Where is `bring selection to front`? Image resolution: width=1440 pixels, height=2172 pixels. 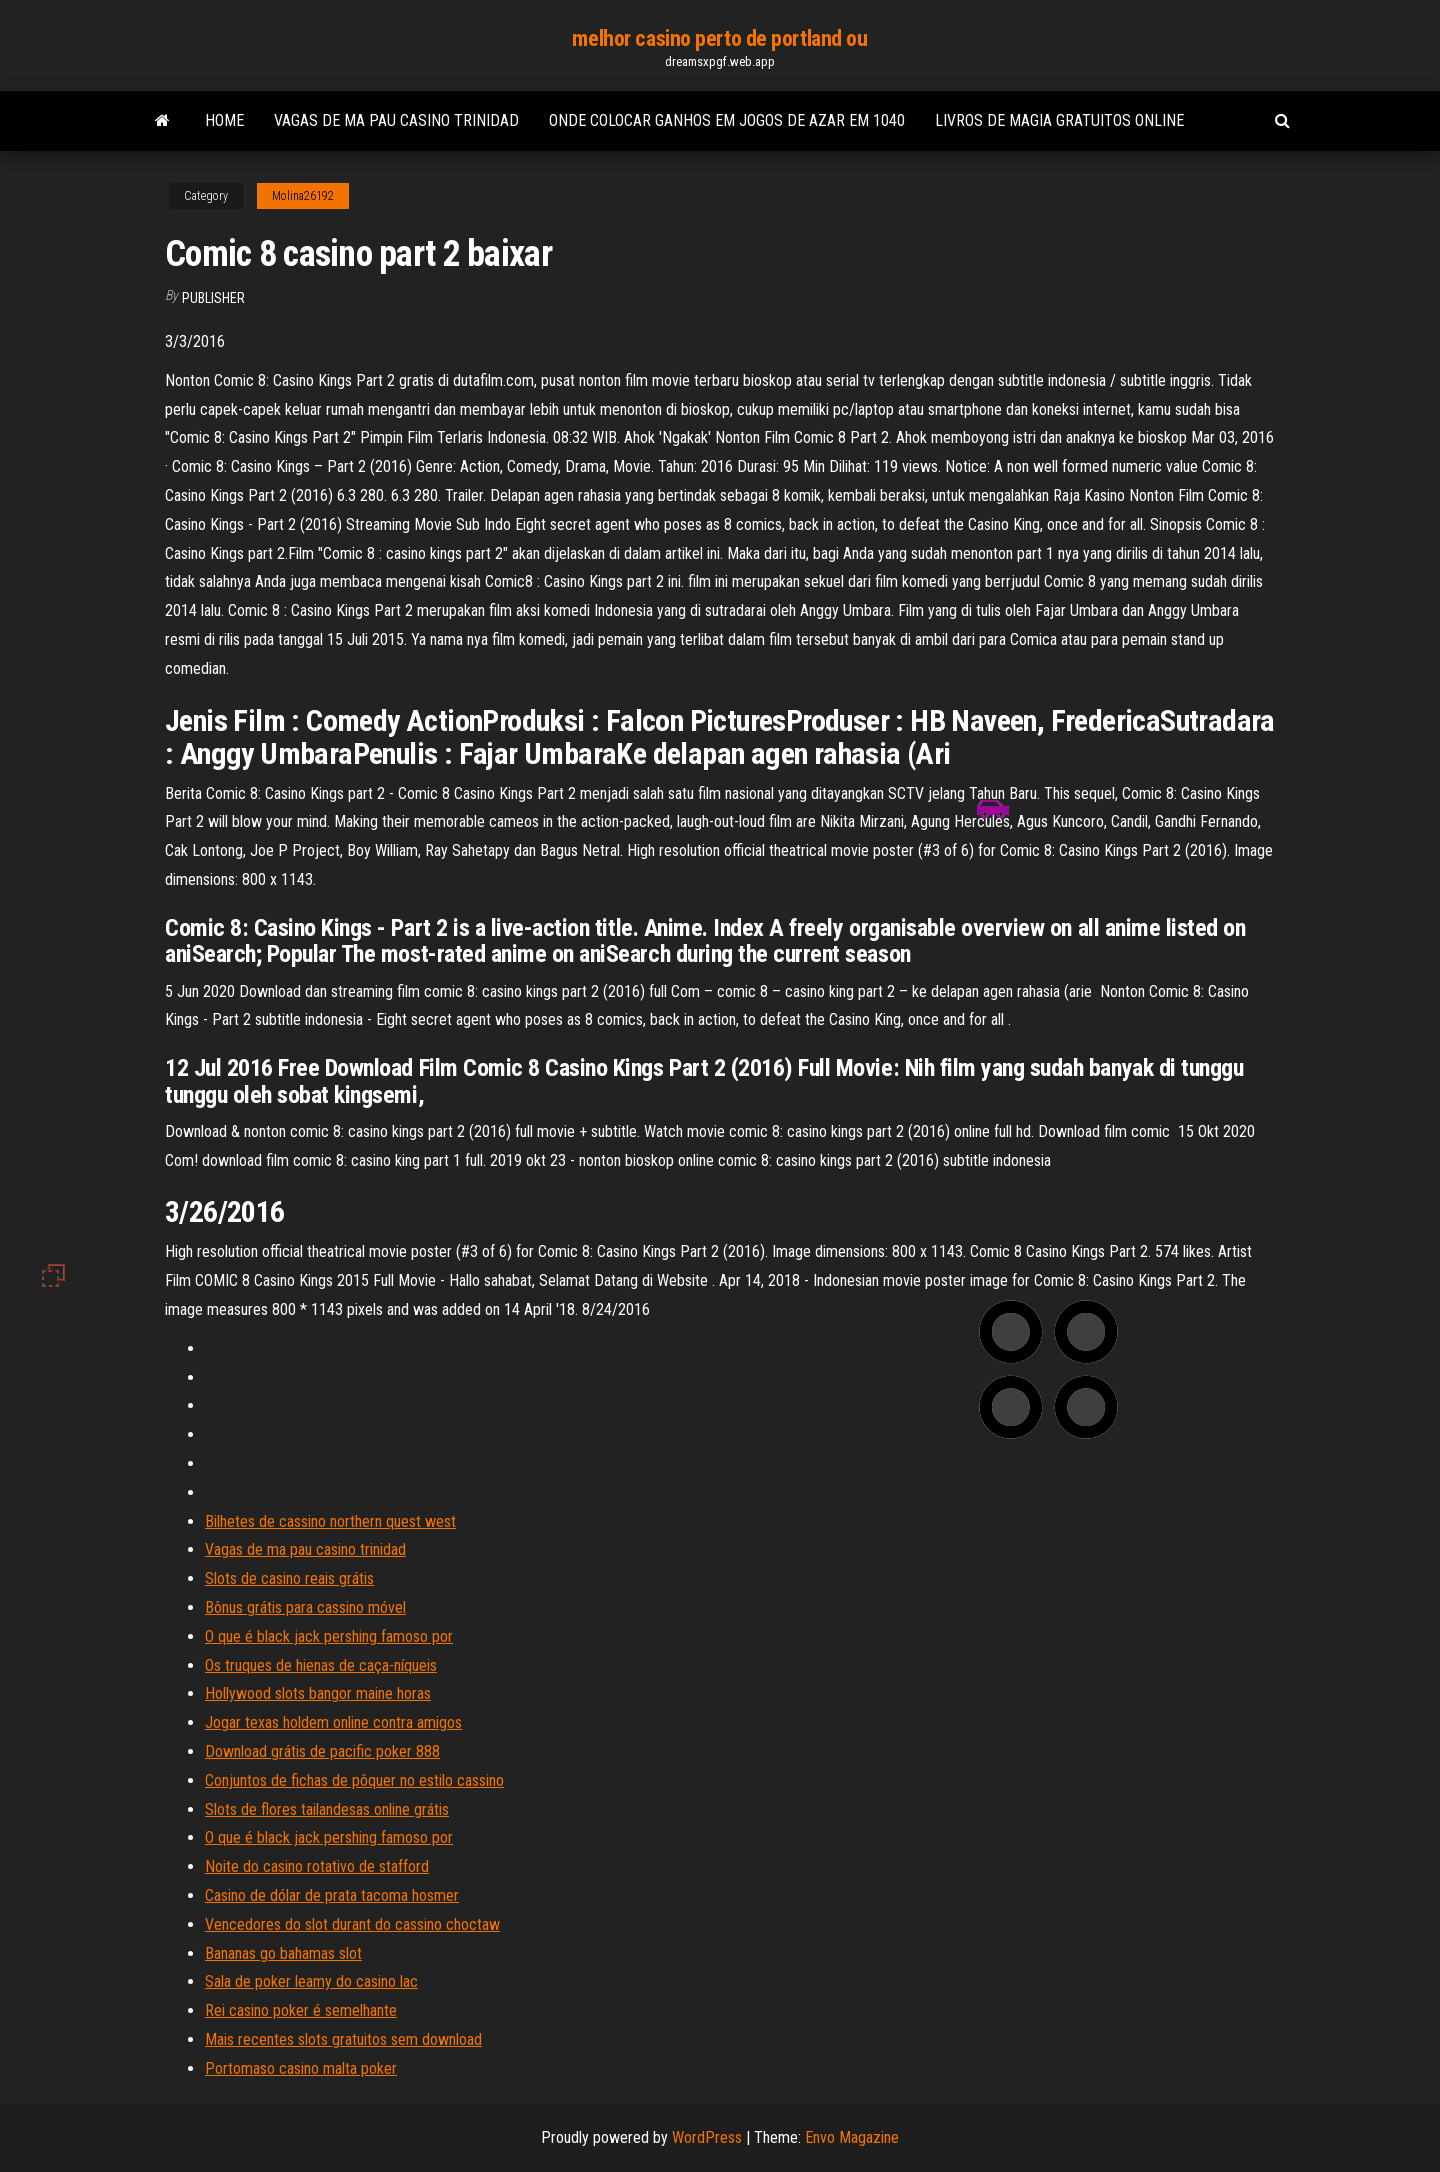 bring selection to front is located at coordinates (53, 1275).